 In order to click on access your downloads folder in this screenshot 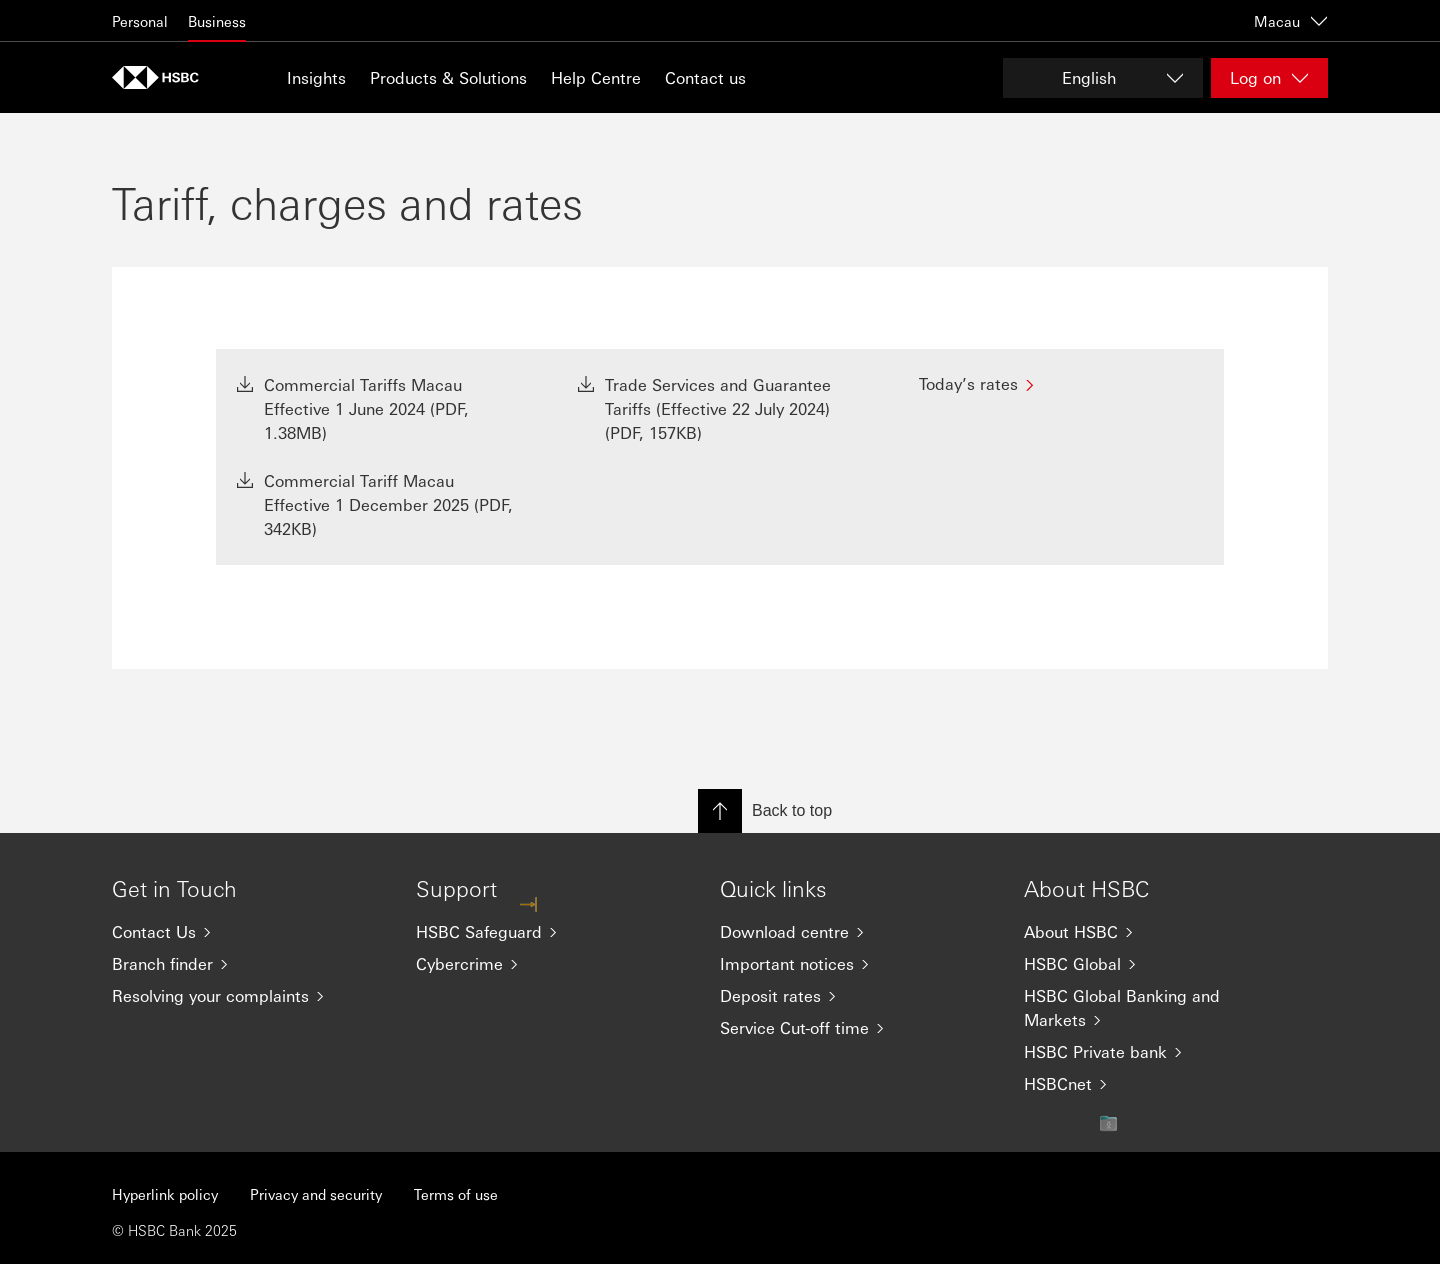, I will do `click(1108, 1123)`.